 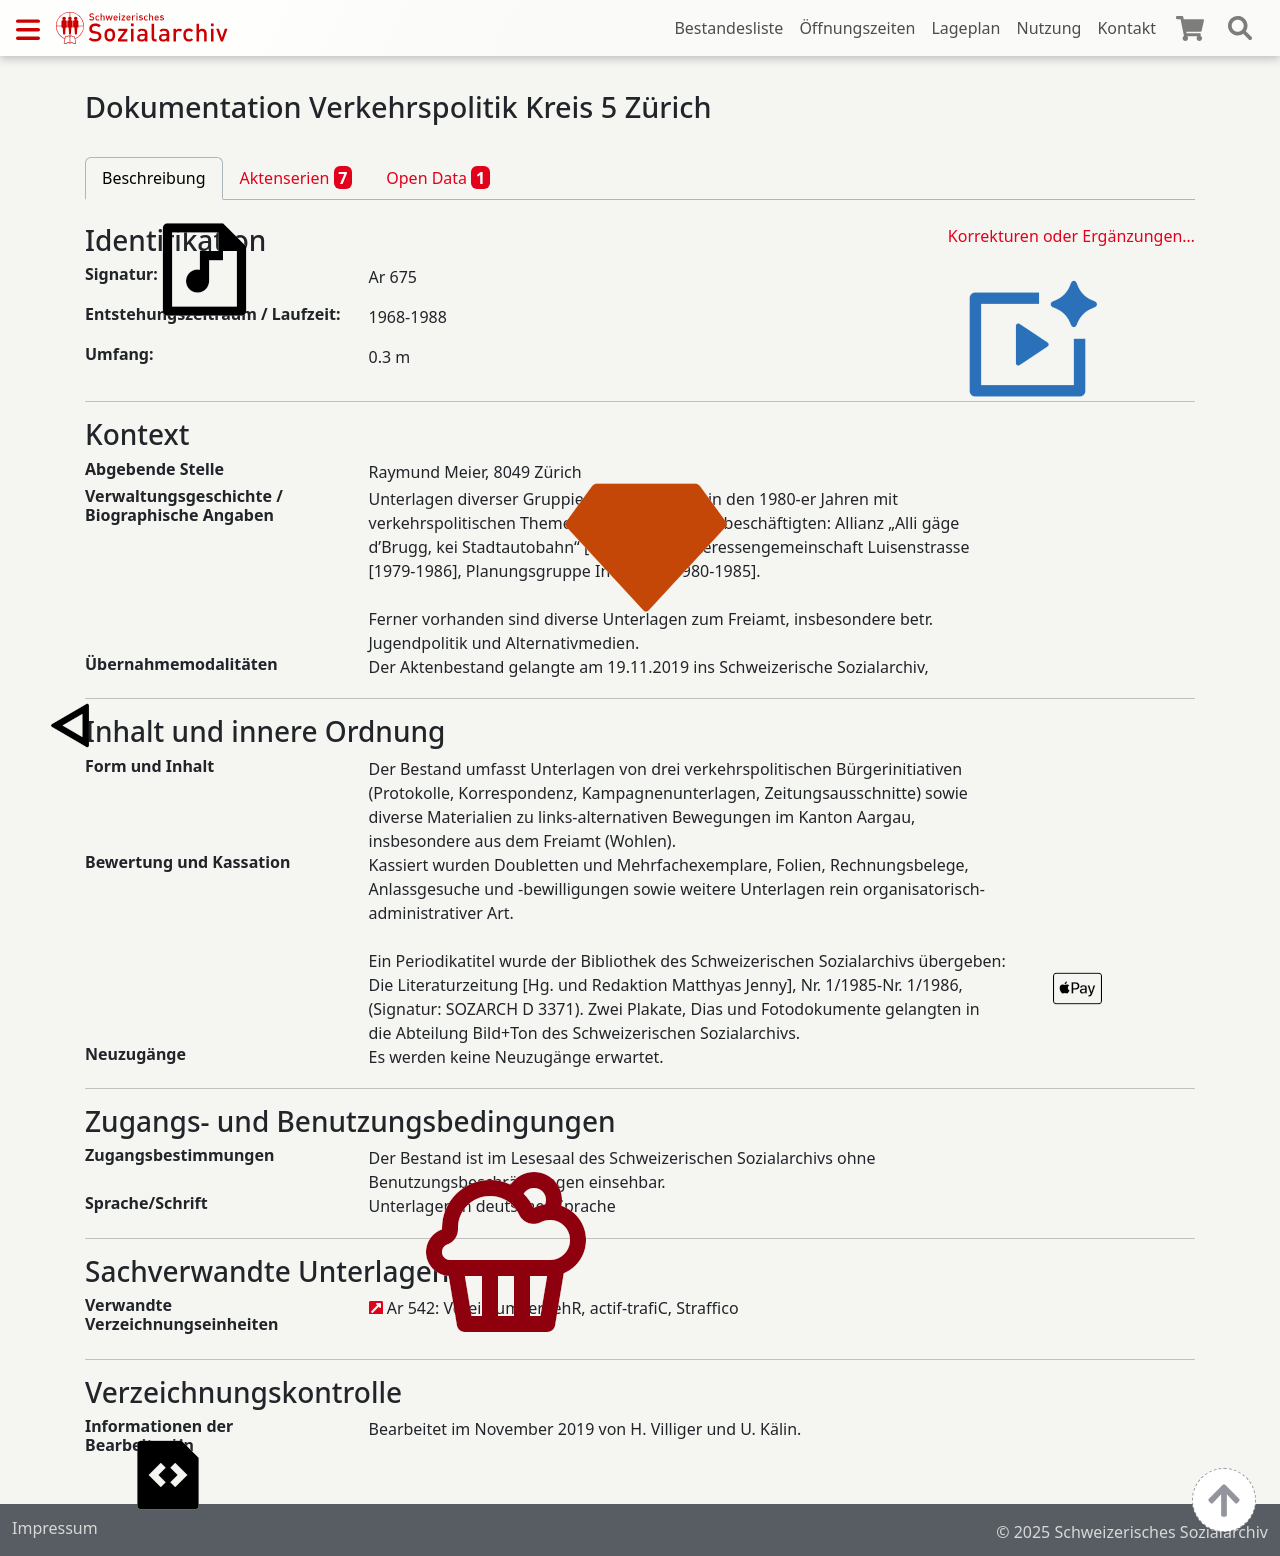 I want to click on play media in reverse, so click(x=72, y=725).